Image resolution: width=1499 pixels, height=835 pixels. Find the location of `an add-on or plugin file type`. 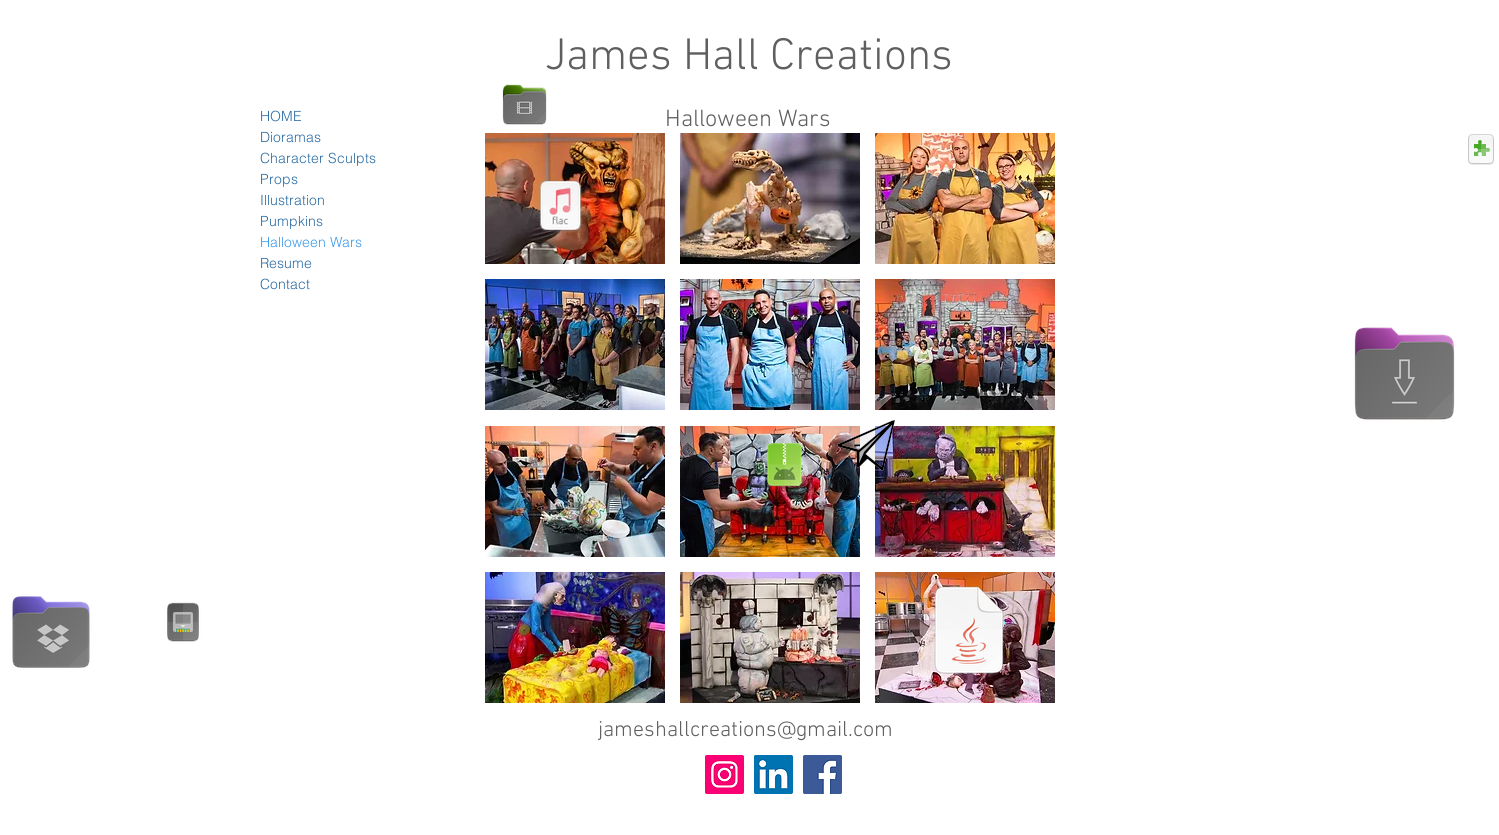

an add-on or plugin file type is located at coordinates (1481, 149).